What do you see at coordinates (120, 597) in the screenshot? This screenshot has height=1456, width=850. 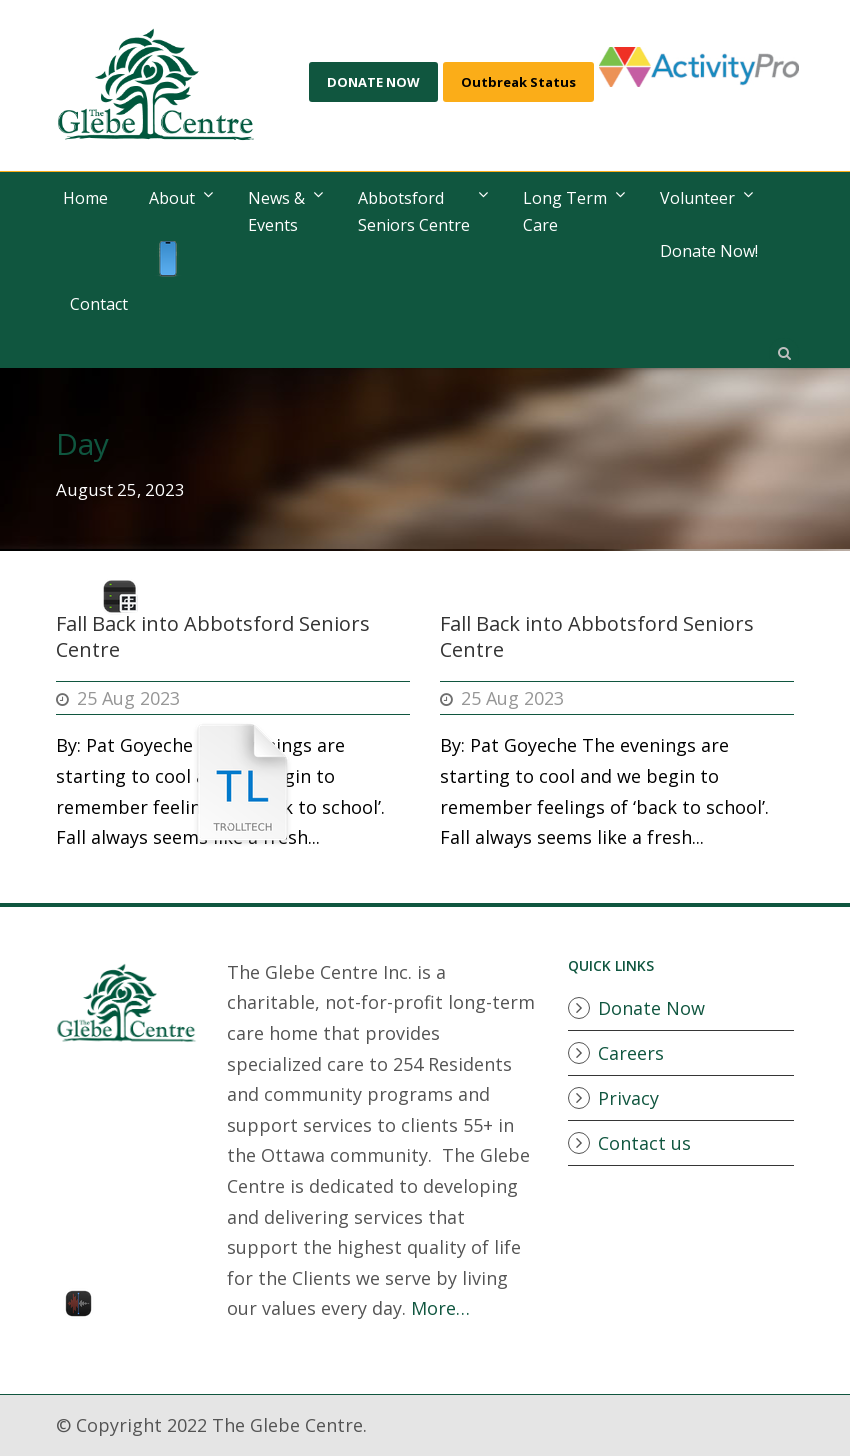 I see `configure windows file sharing preferences` at bounding box center [120, 597].